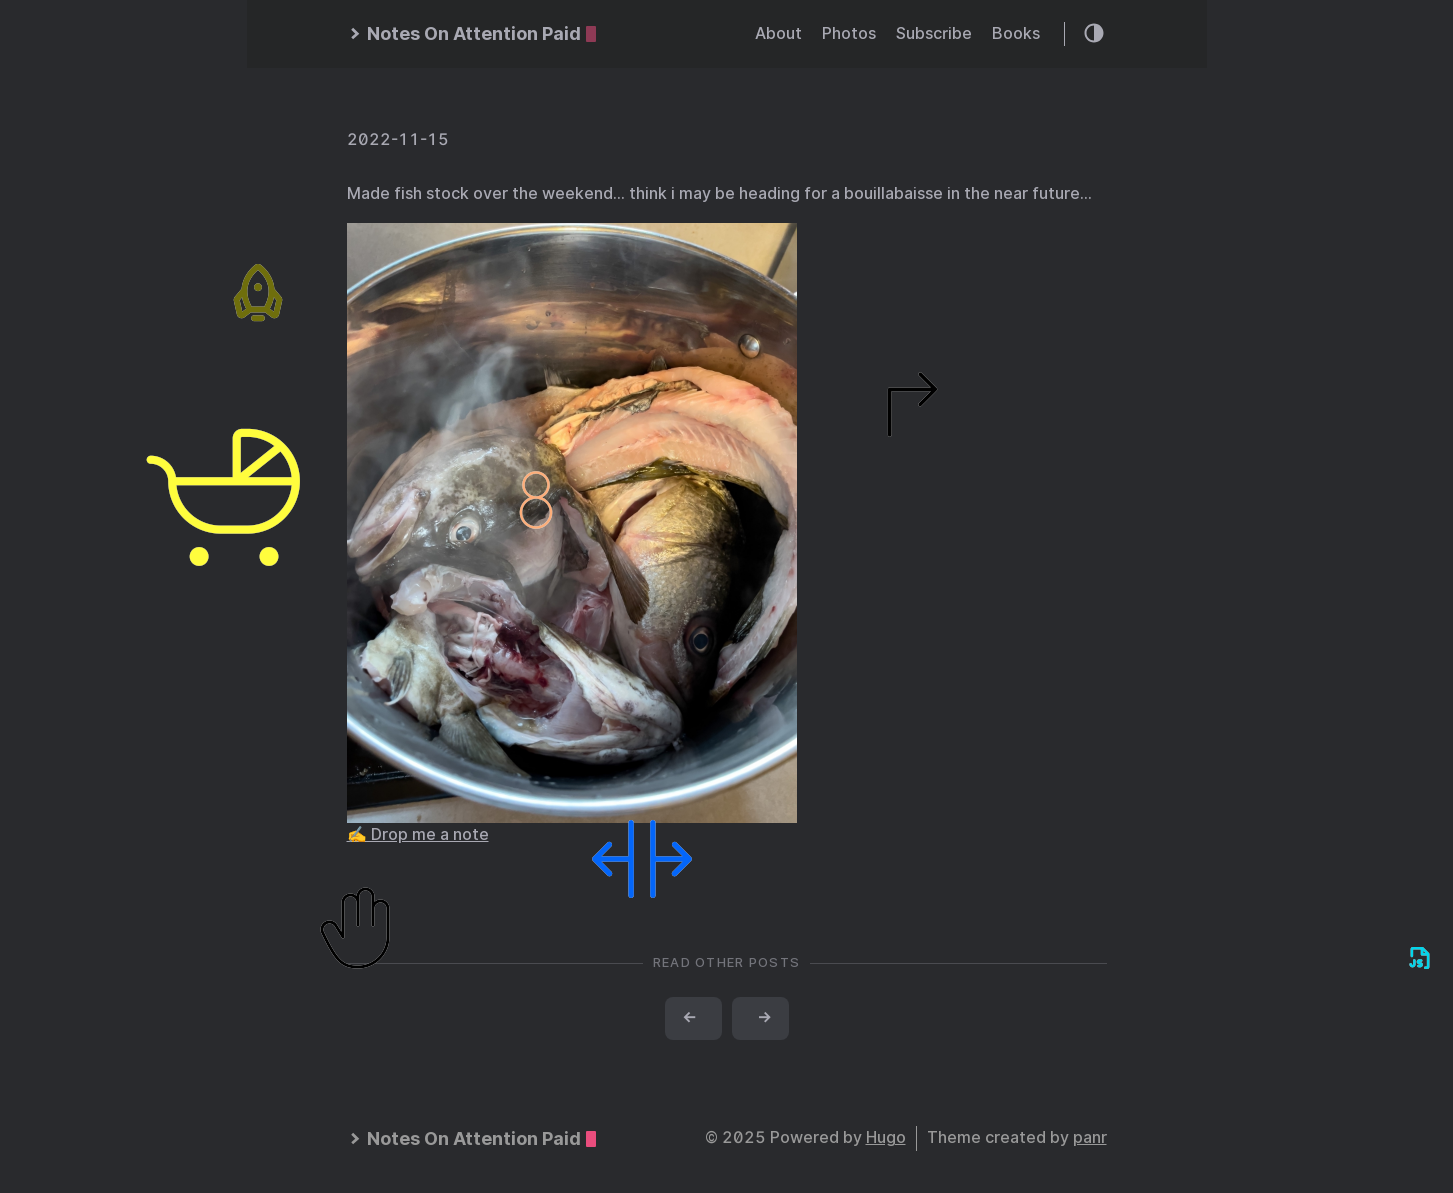  Describe the element at coordinates (258, 294) in the screenshot. I see `launch or deploy an application` at that location.